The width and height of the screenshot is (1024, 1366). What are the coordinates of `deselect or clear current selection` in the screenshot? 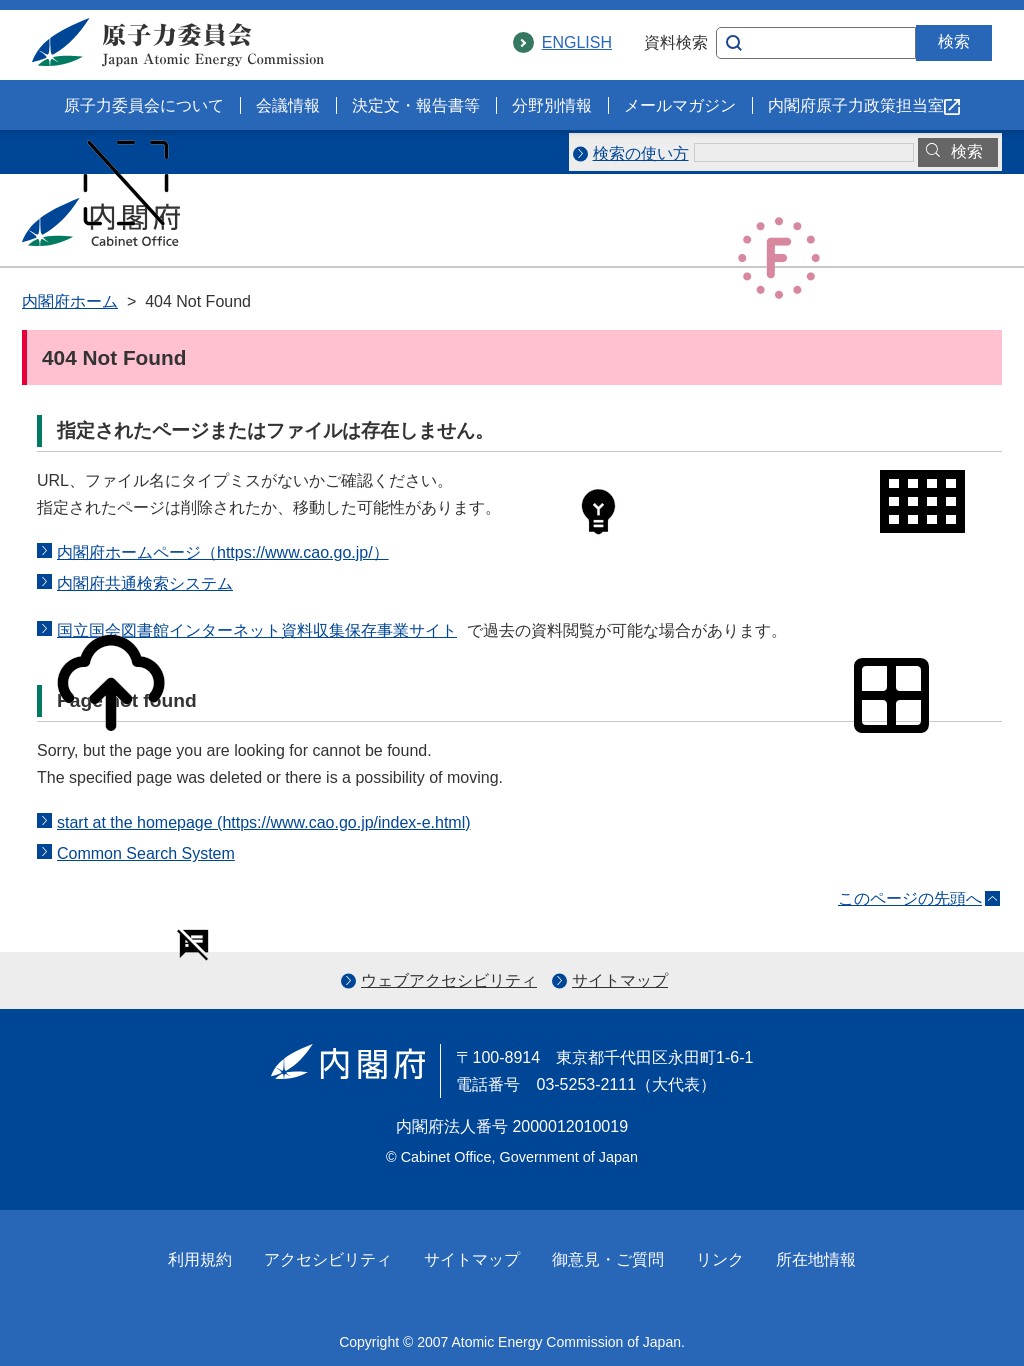 It's located at (126, 183).